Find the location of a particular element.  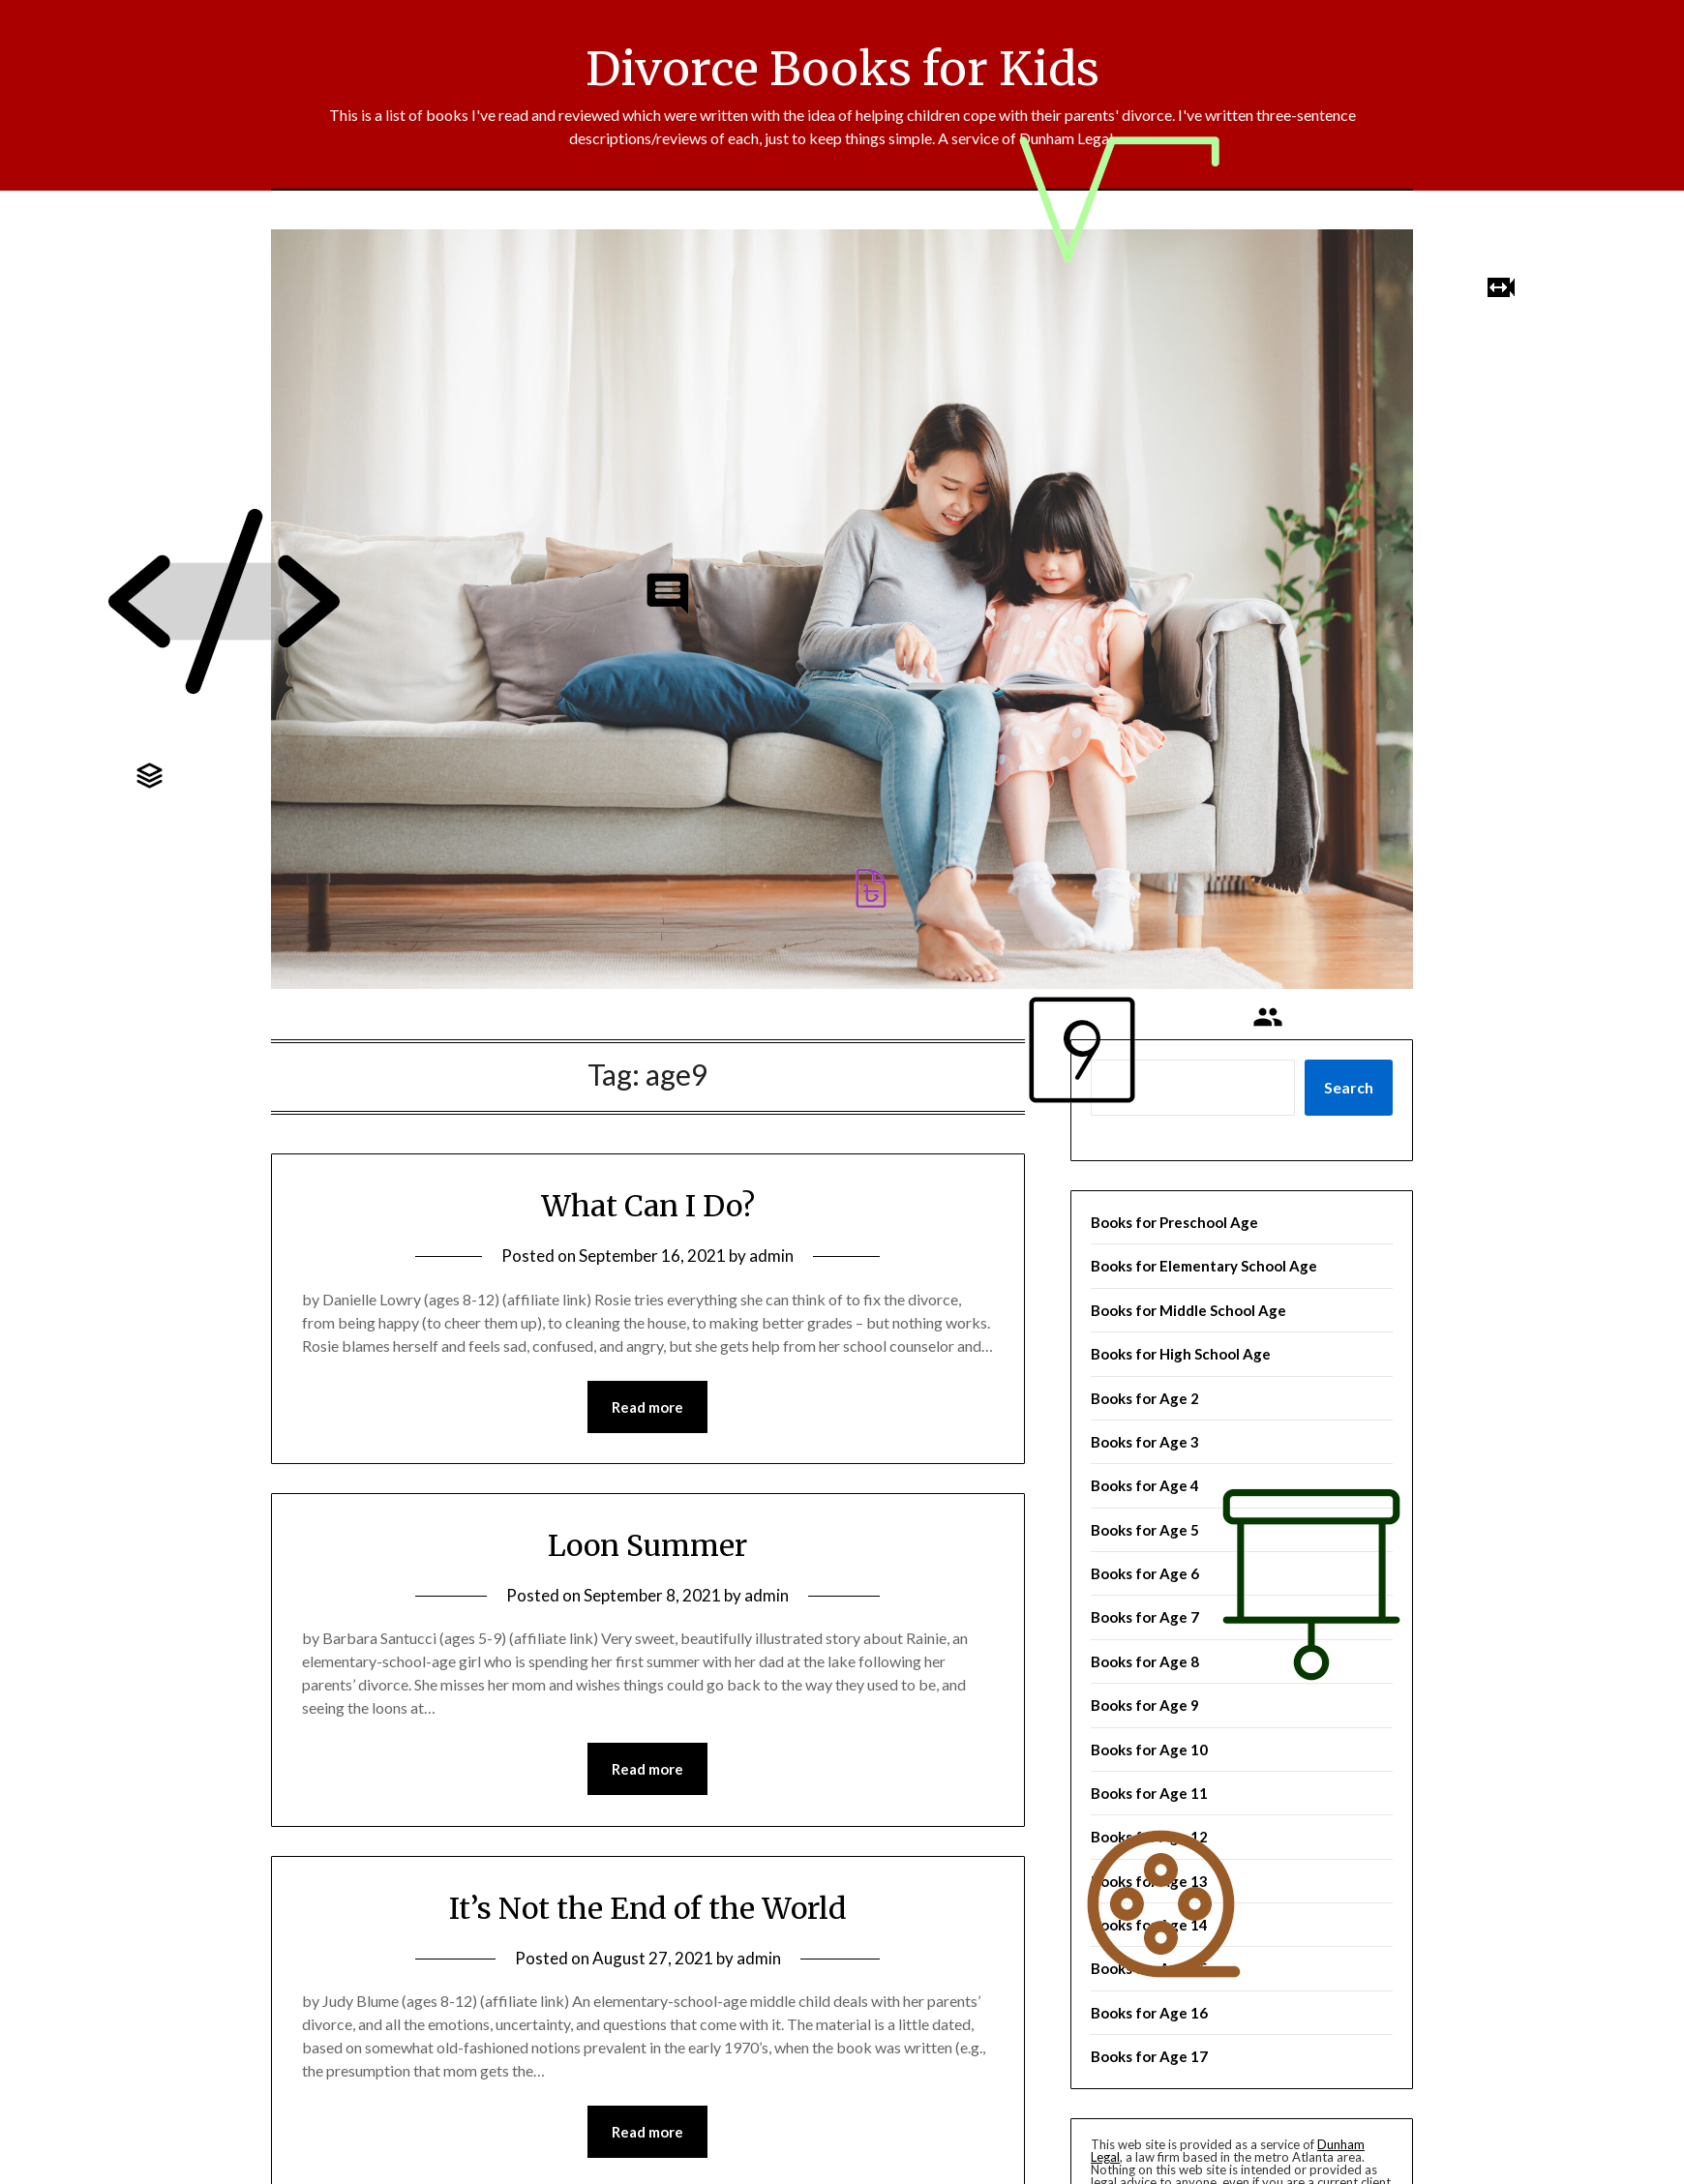

insert a square root symbol is located at coordinates (1112, 185).